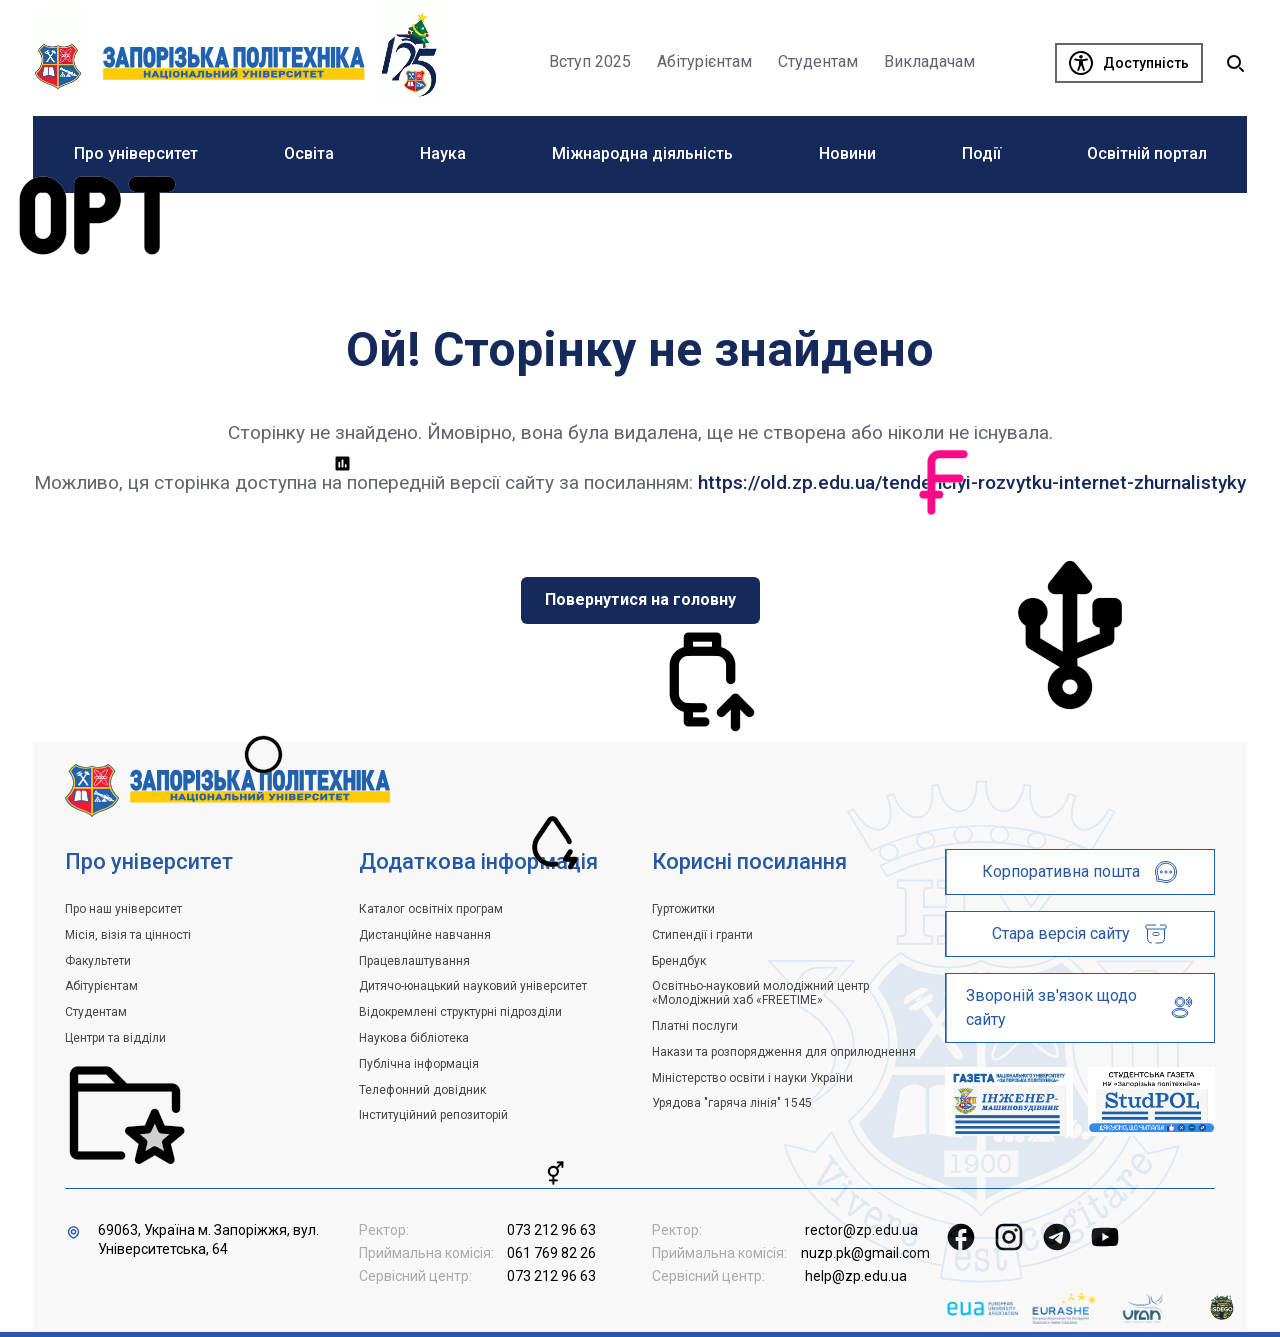  I want to click on access your starred or favorite folder, so click(125, 1113).